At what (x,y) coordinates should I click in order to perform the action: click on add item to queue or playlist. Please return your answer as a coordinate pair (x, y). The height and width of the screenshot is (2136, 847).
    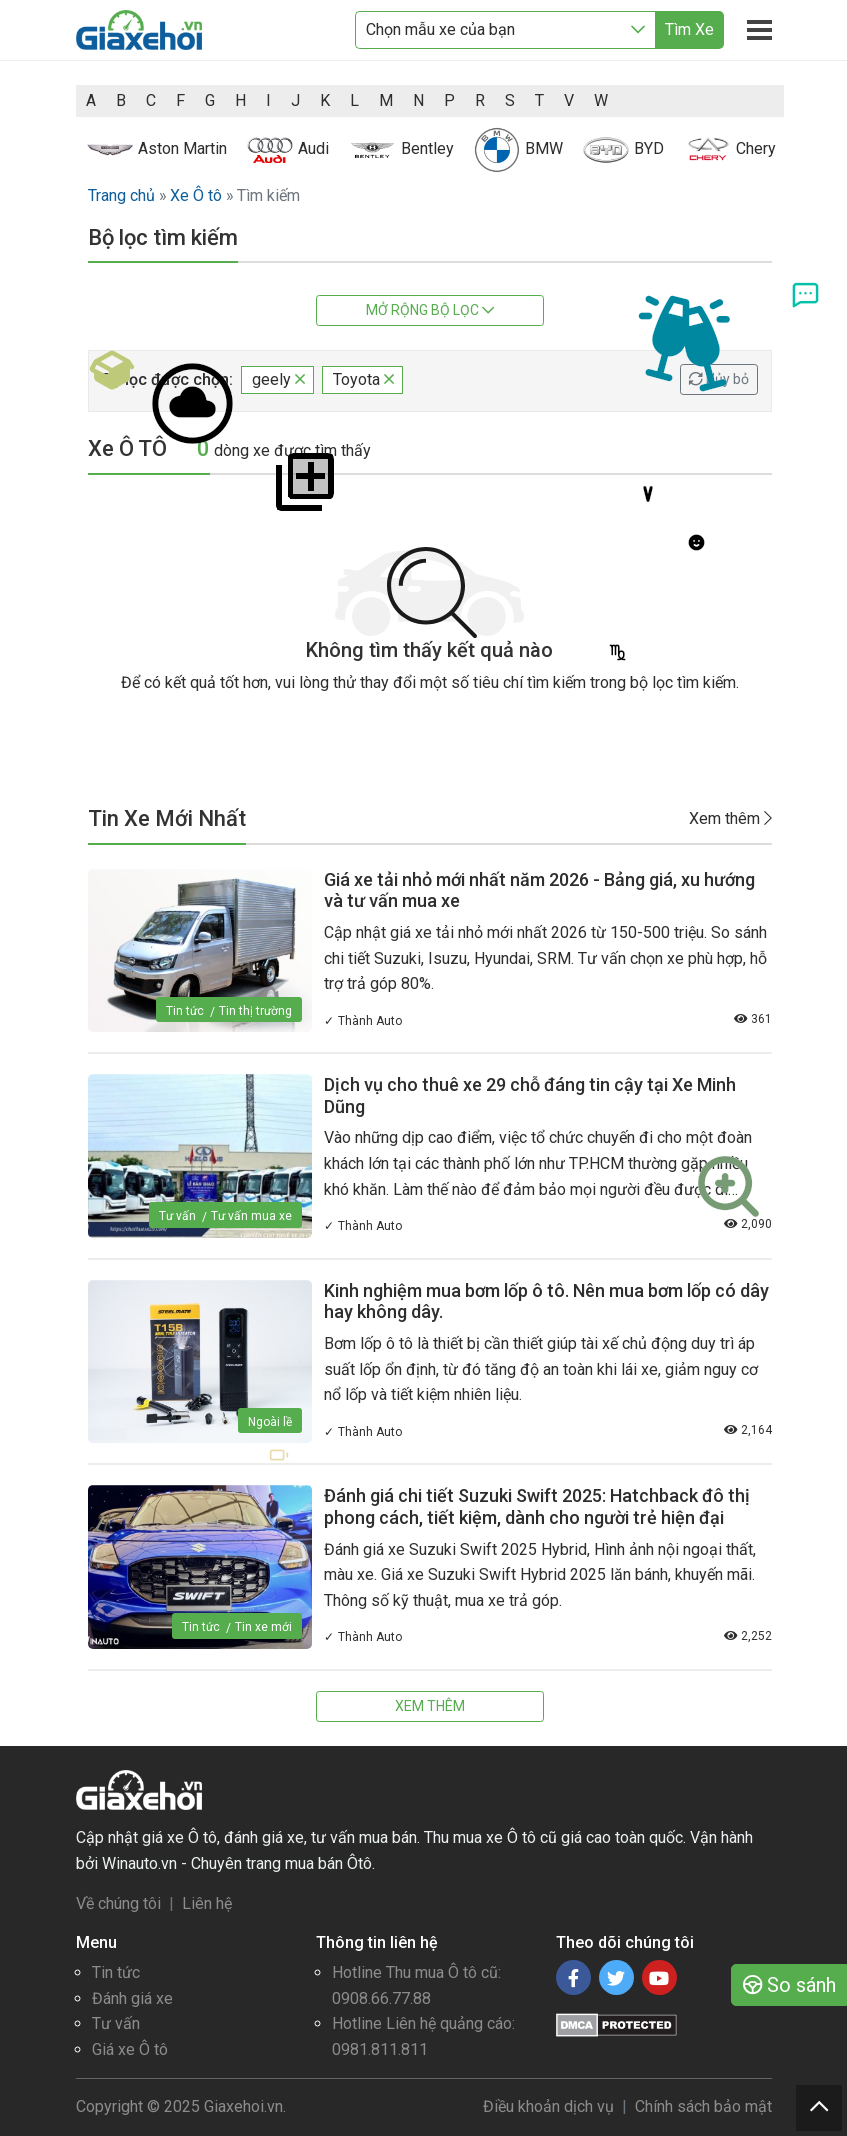
    Looking at the image, I should click on (305, 482).